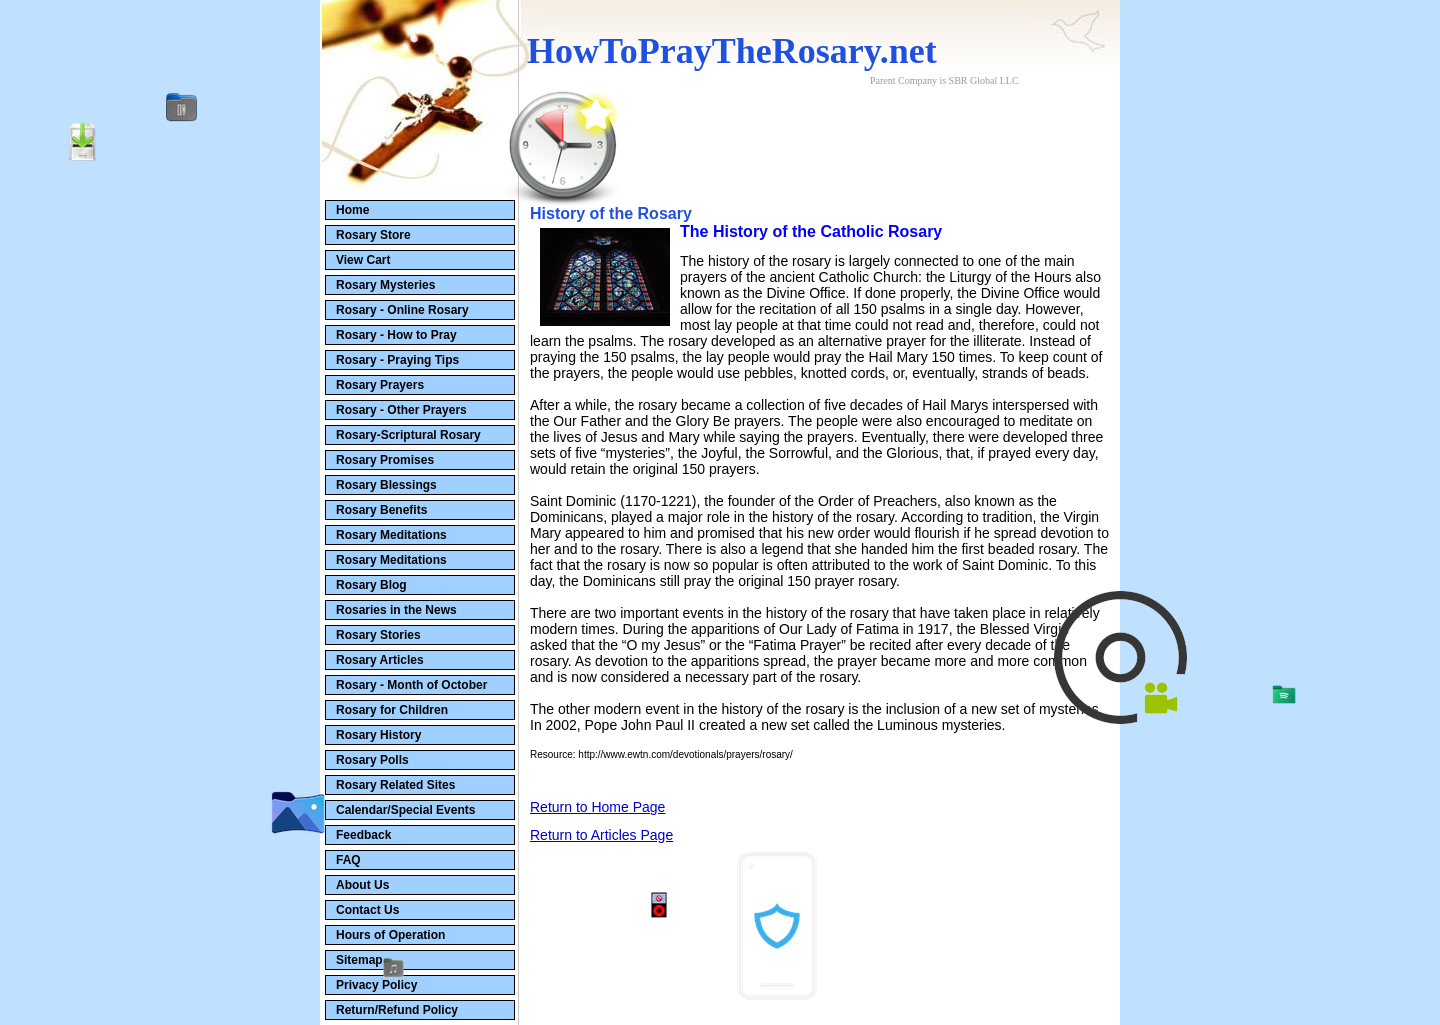  I want to click on indicates a trusted or verified device, so click(777, 926).